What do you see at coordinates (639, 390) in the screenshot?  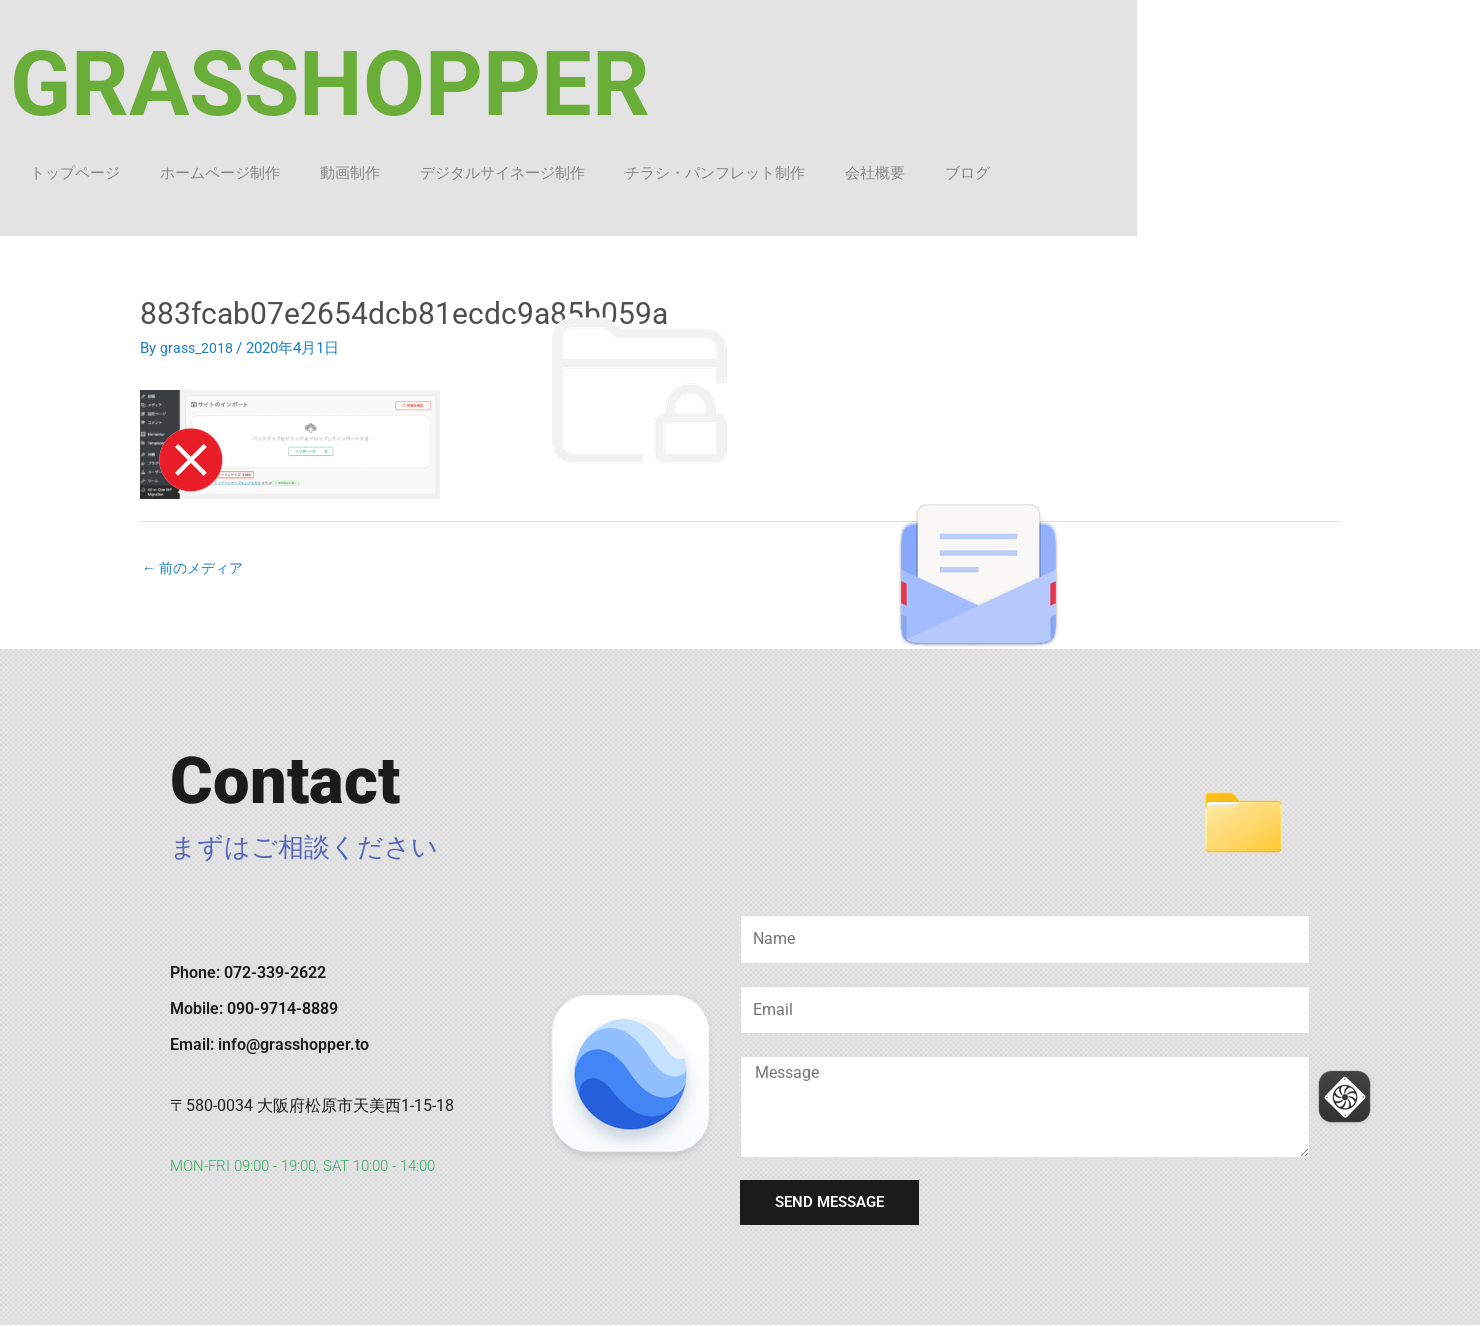 I see `access encrypted vault storage` at bounding box center [639, 390].